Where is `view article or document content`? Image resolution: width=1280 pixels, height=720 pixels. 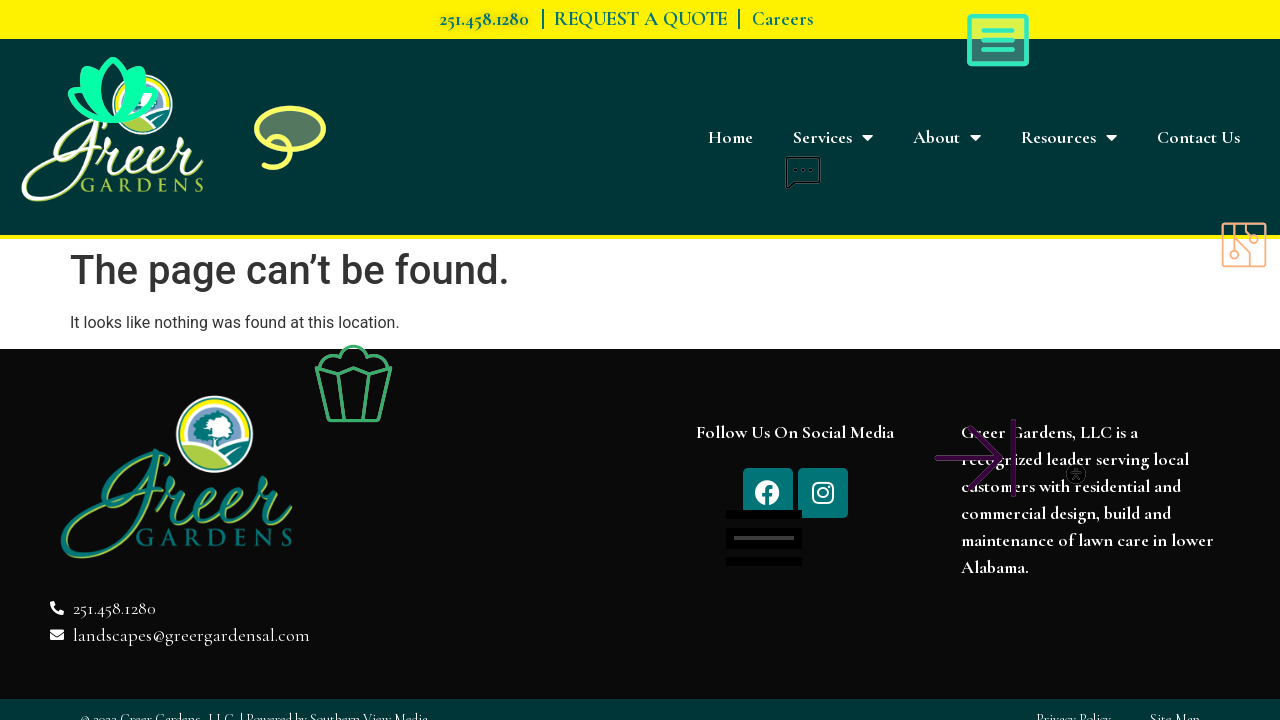
view article or document content is located at coordinates (998, 40).